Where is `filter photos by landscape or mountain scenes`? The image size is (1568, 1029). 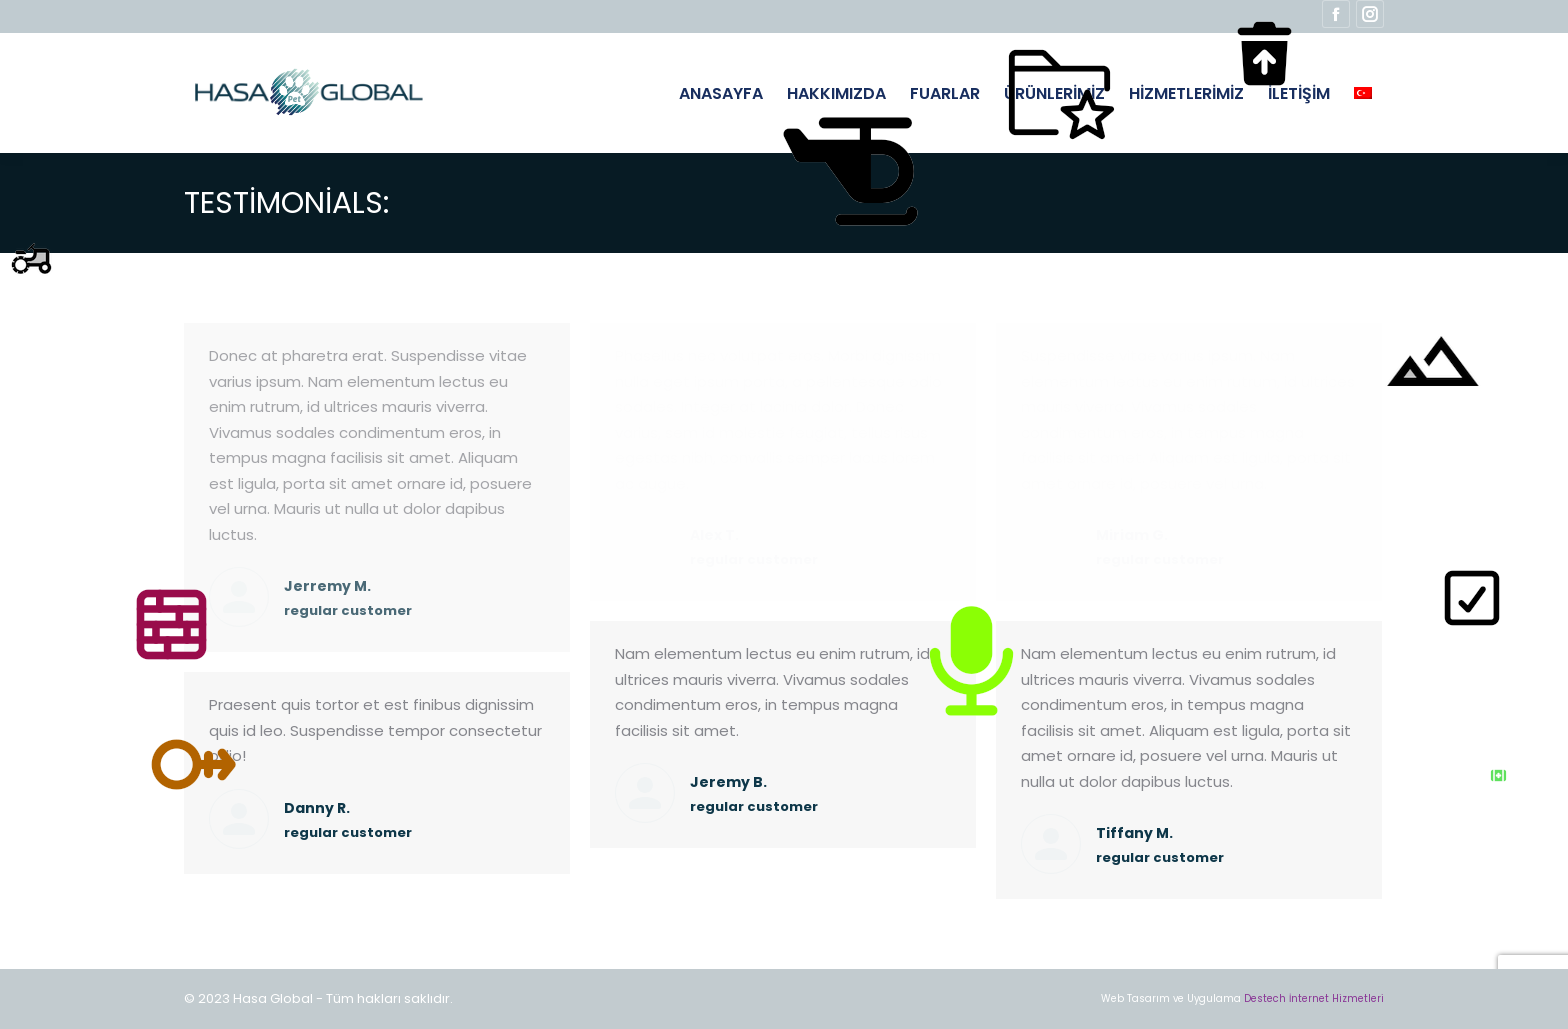 filter photos by landscape or mountain scenes is located at coordinates (1433, 361).